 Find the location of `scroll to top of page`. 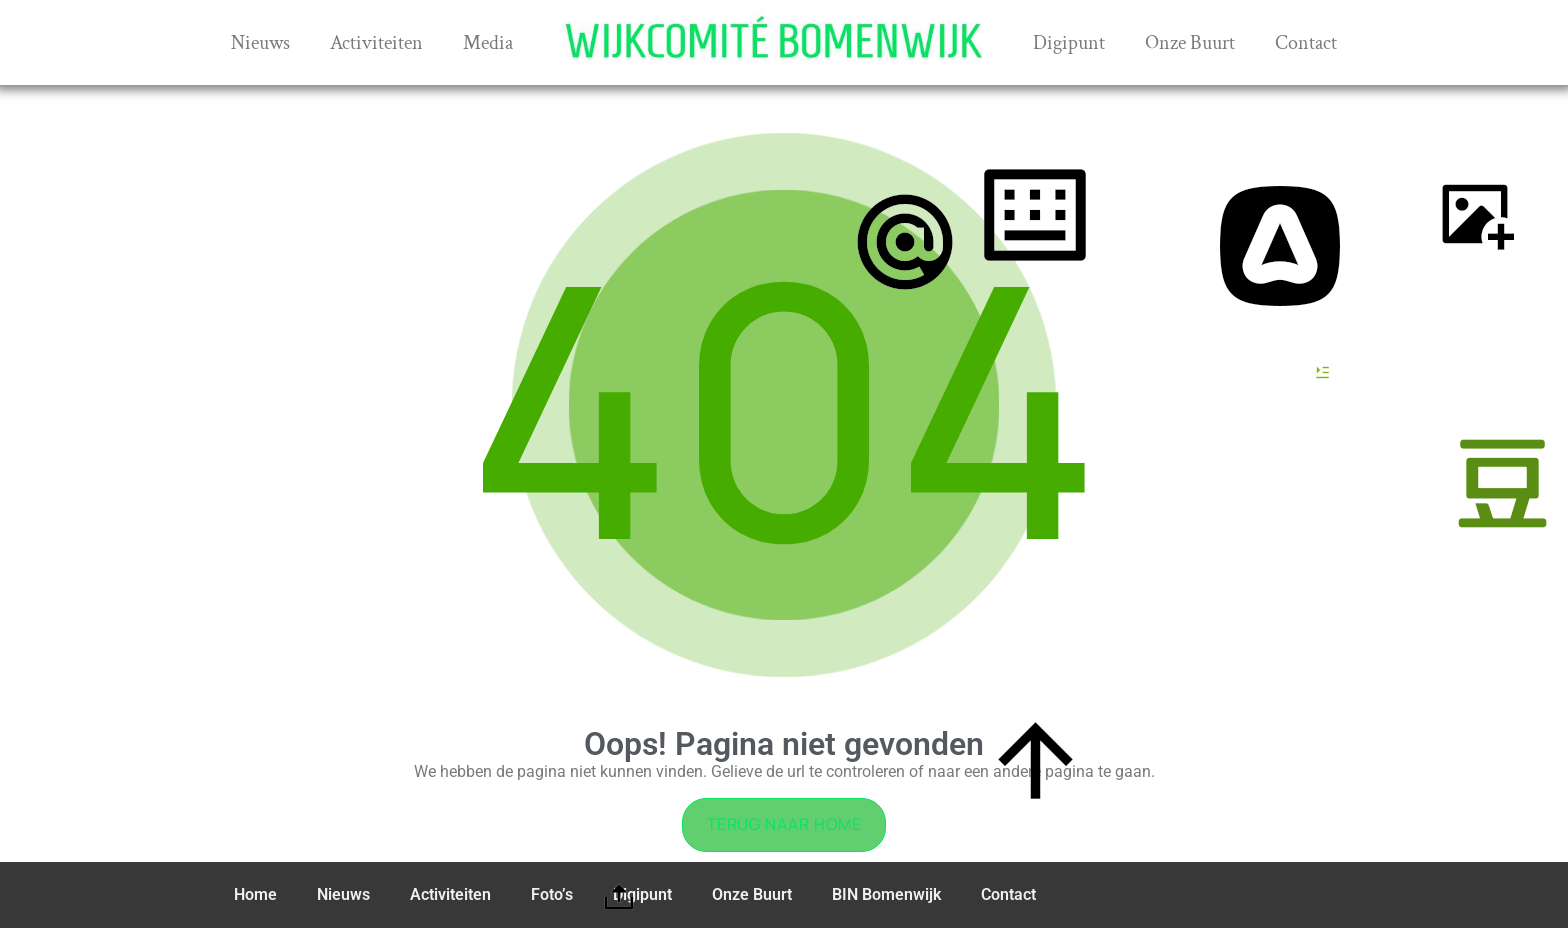

scroll to top of page is located at coordinates (1035, 760).